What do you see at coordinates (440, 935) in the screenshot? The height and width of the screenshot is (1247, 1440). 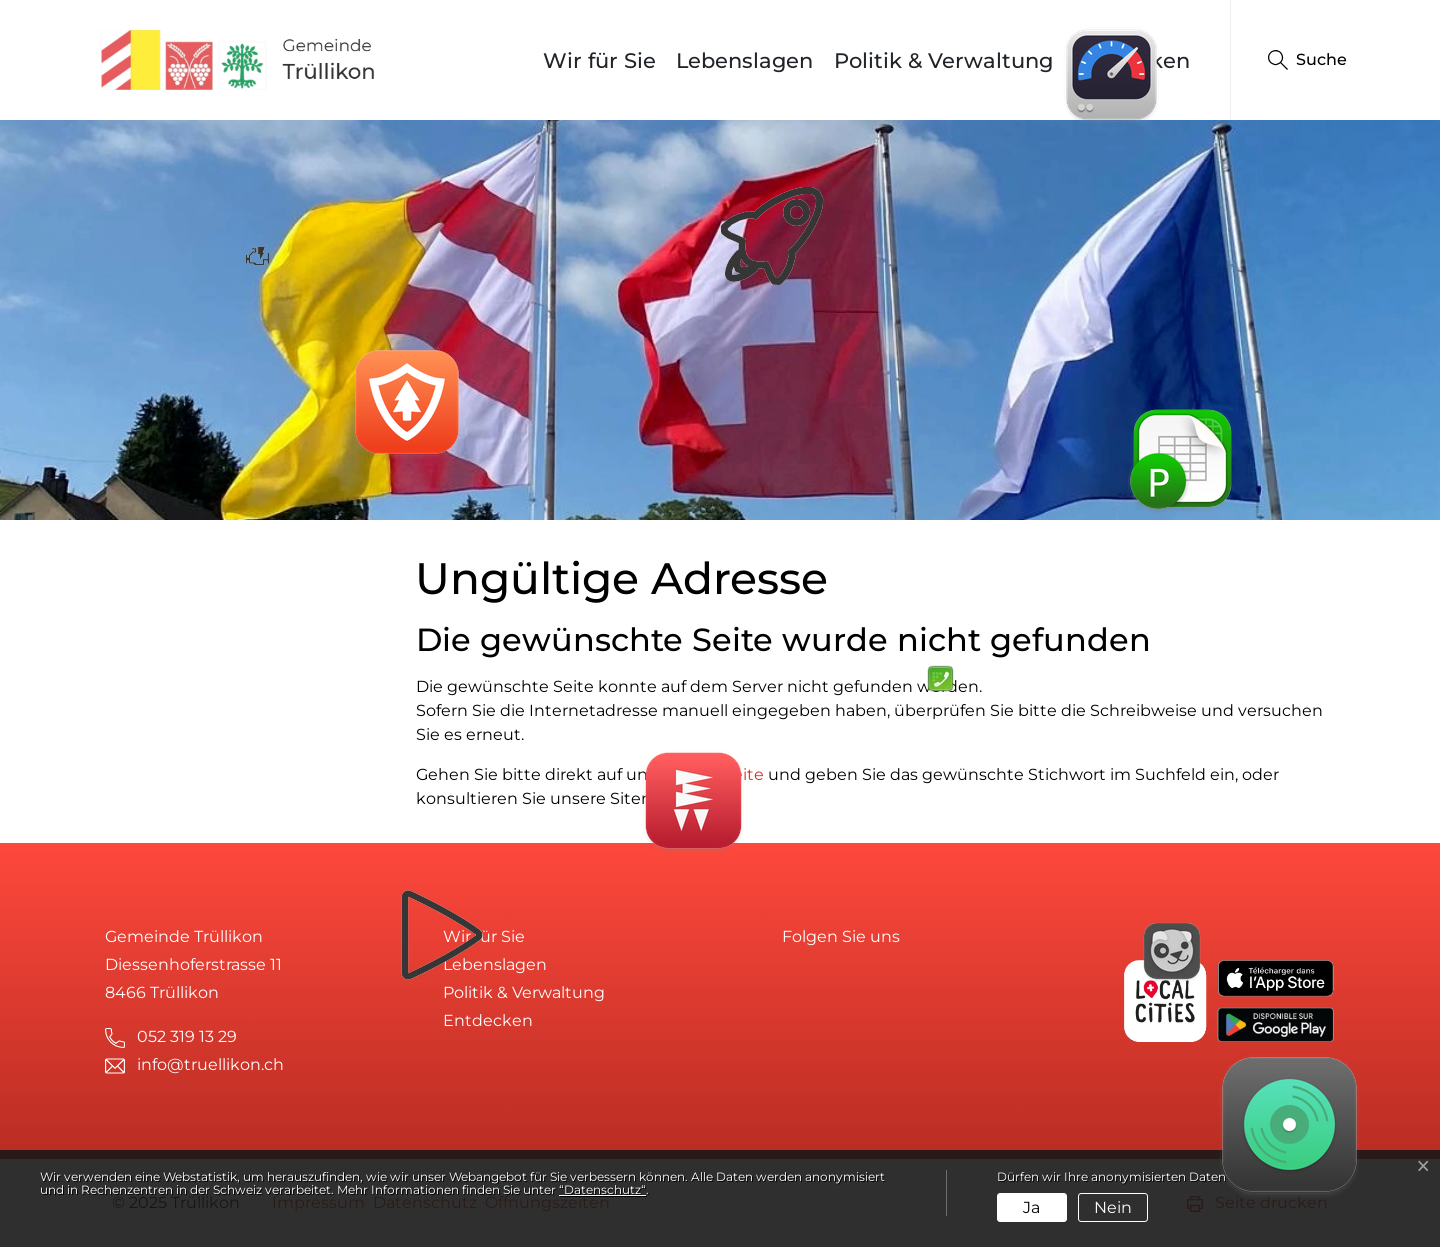 I see `play media content` at bounding box center [440, 935].